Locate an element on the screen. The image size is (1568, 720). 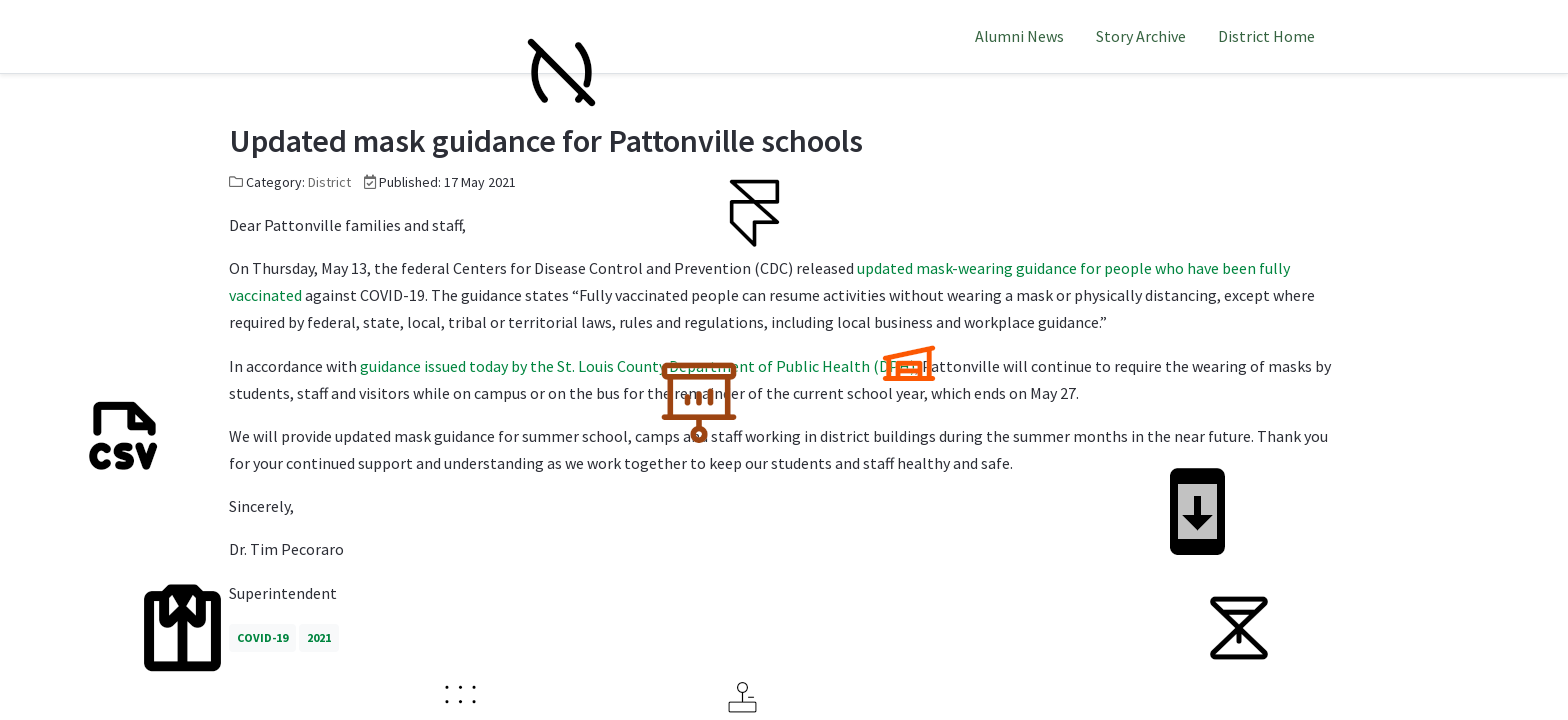
open framer app is located at coordinates (754, 209).